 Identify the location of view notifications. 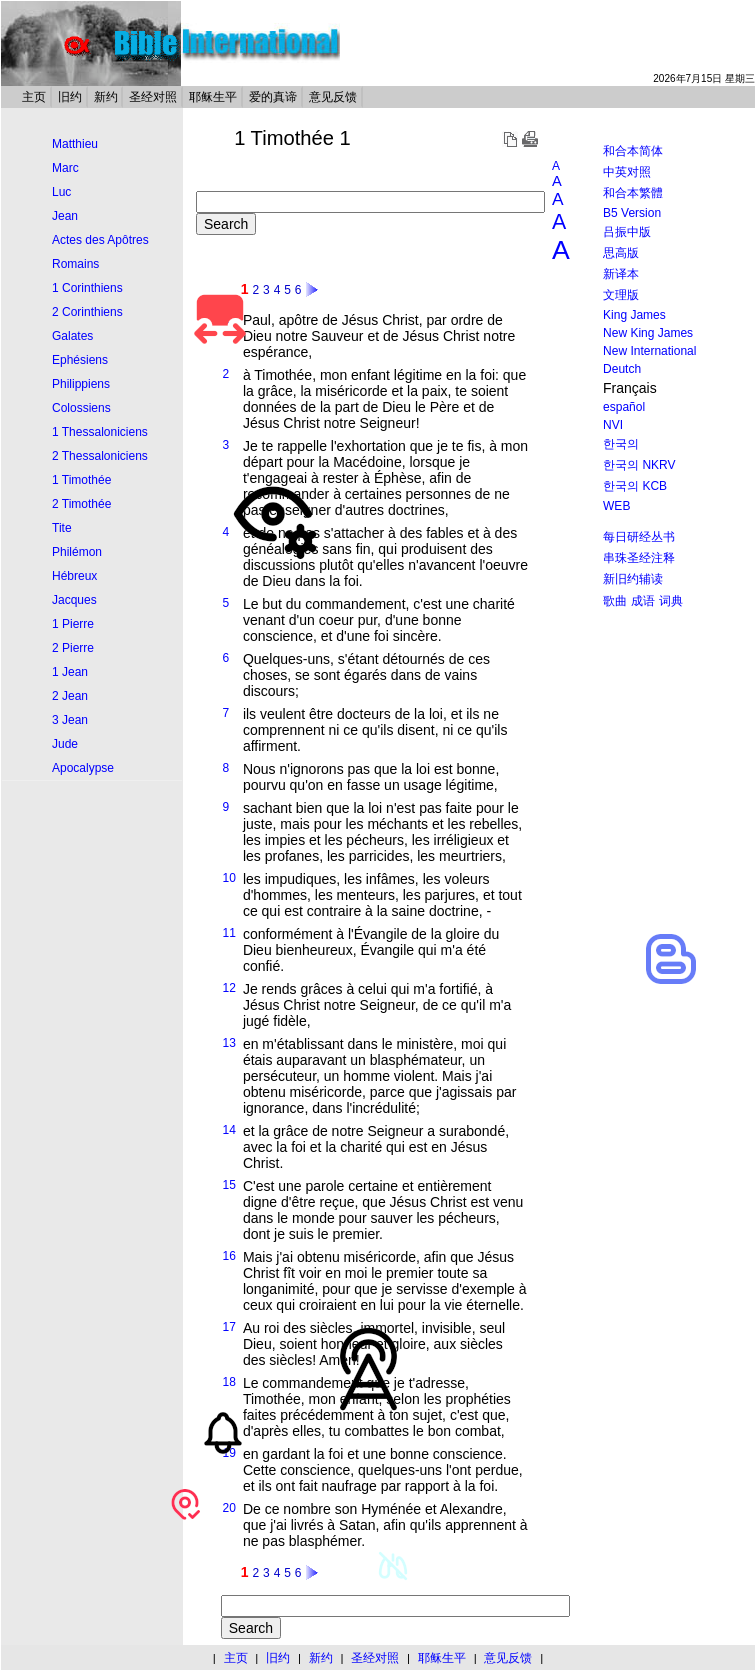
(223, 1433).